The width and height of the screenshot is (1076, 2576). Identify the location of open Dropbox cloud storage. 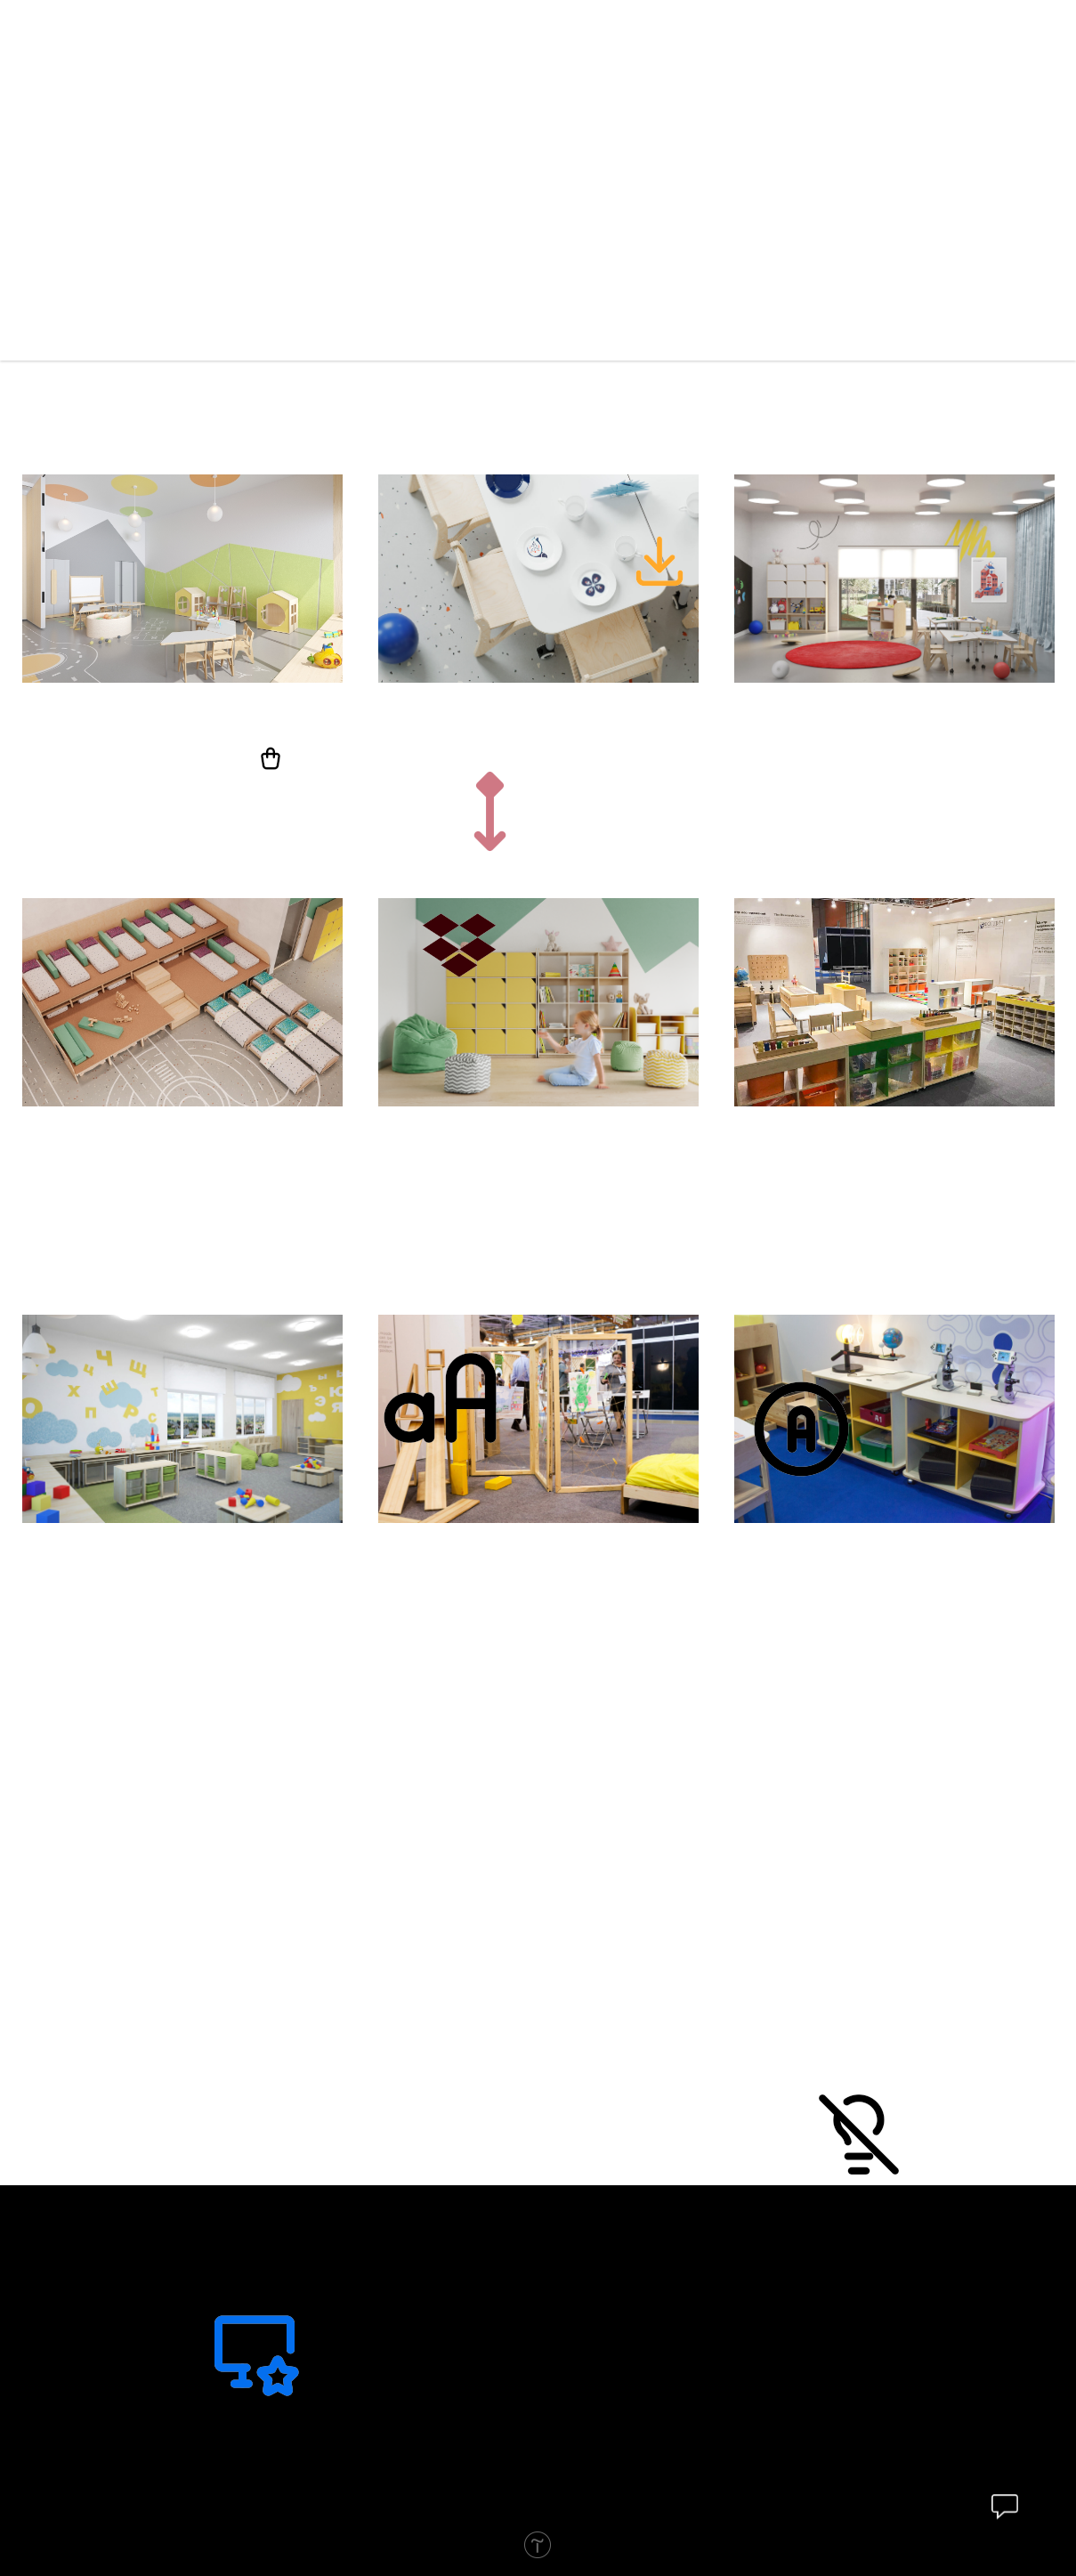
(459, 945).